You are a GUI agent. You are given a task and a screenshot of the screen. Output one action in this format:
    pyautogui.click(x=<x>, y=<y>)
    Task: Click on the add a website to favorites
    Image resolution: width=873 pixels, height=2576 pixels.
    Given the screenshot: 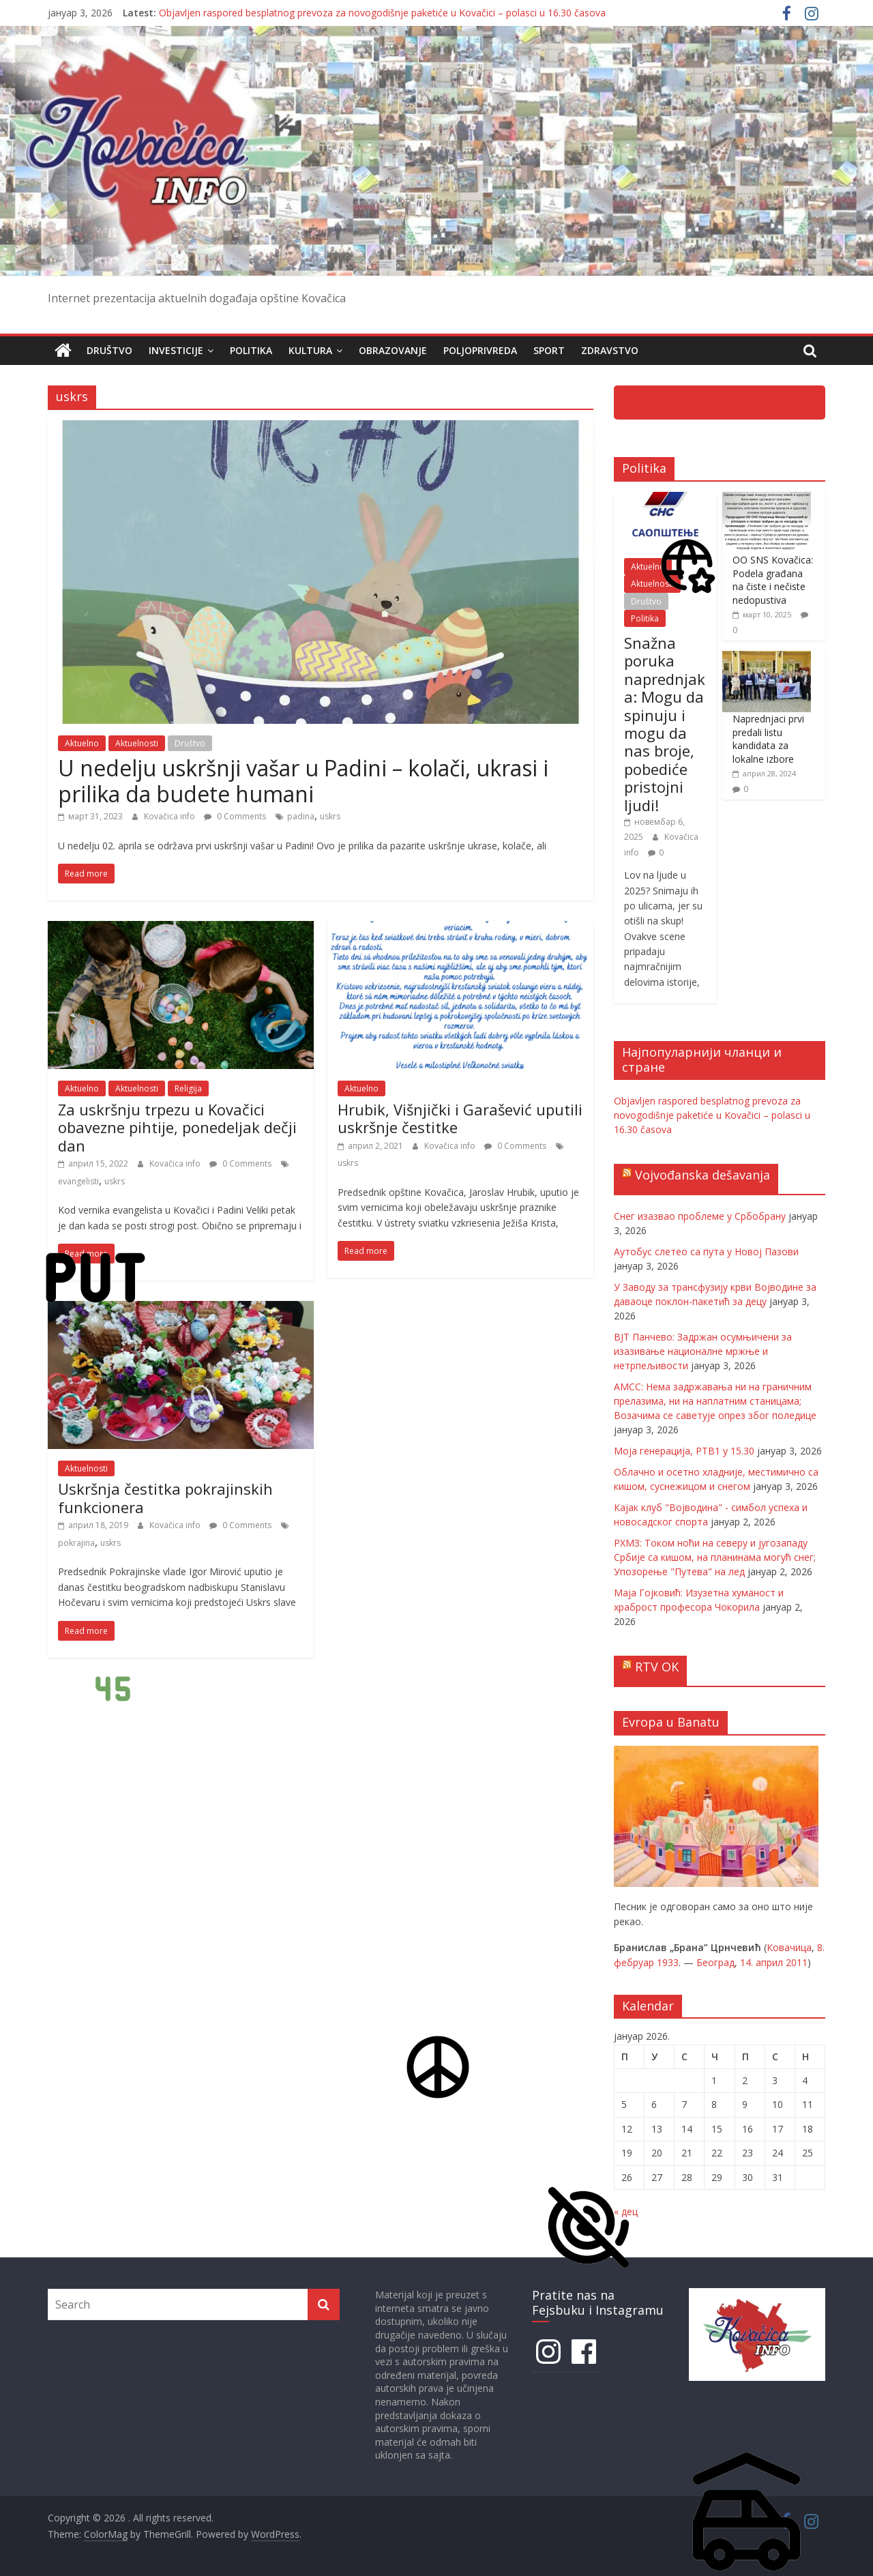 What is the action you would take?
    pyautogui.click(x=687, y=565)
    